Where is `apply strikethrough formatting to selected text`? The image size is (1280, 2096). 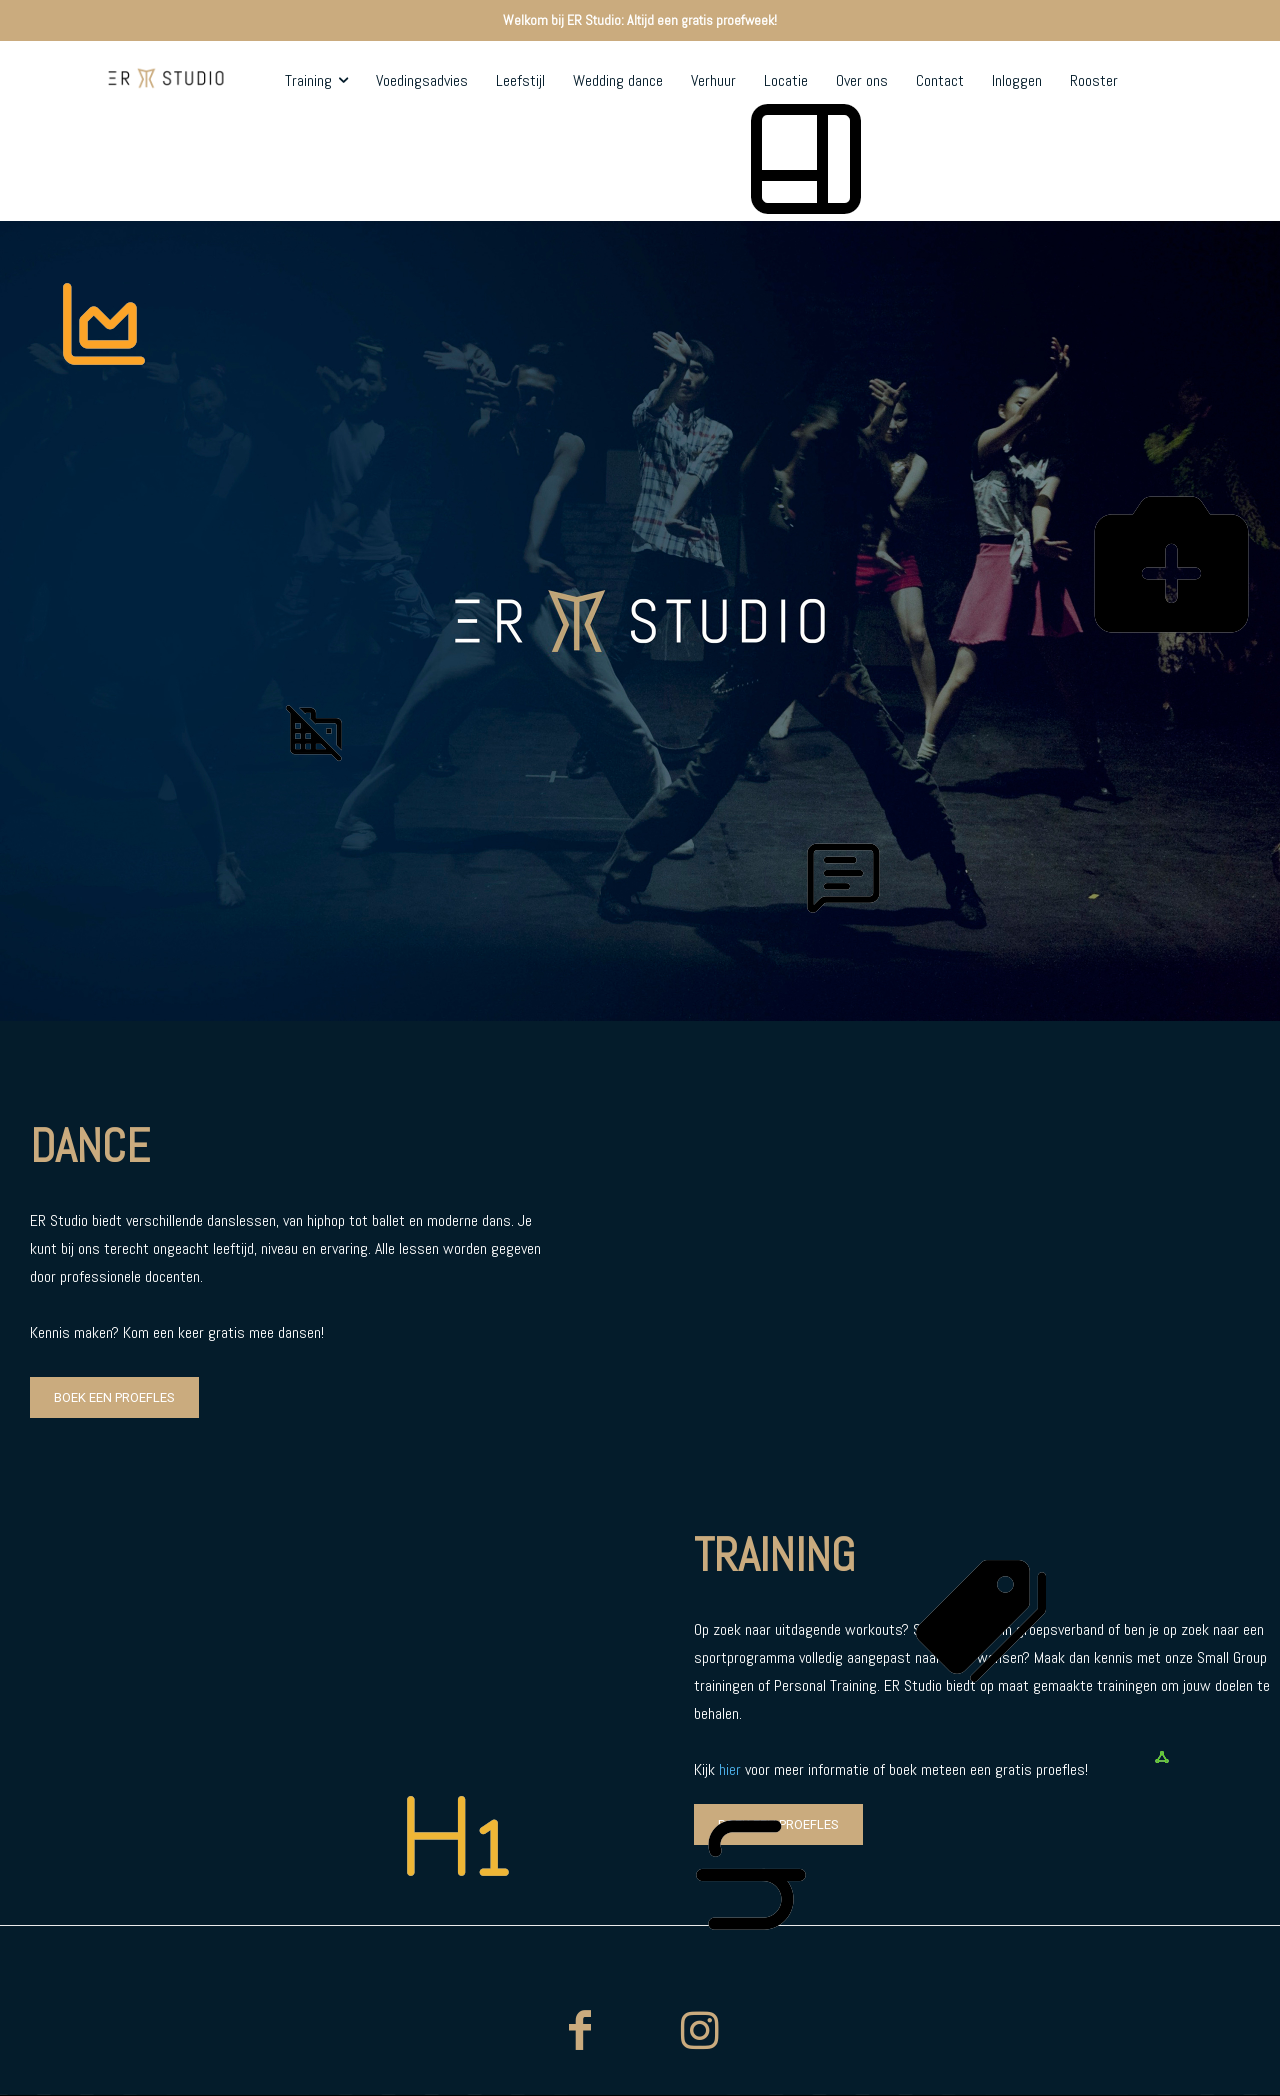 apply strikethrough formatting to selected text is located at coordinates (751, 1875).